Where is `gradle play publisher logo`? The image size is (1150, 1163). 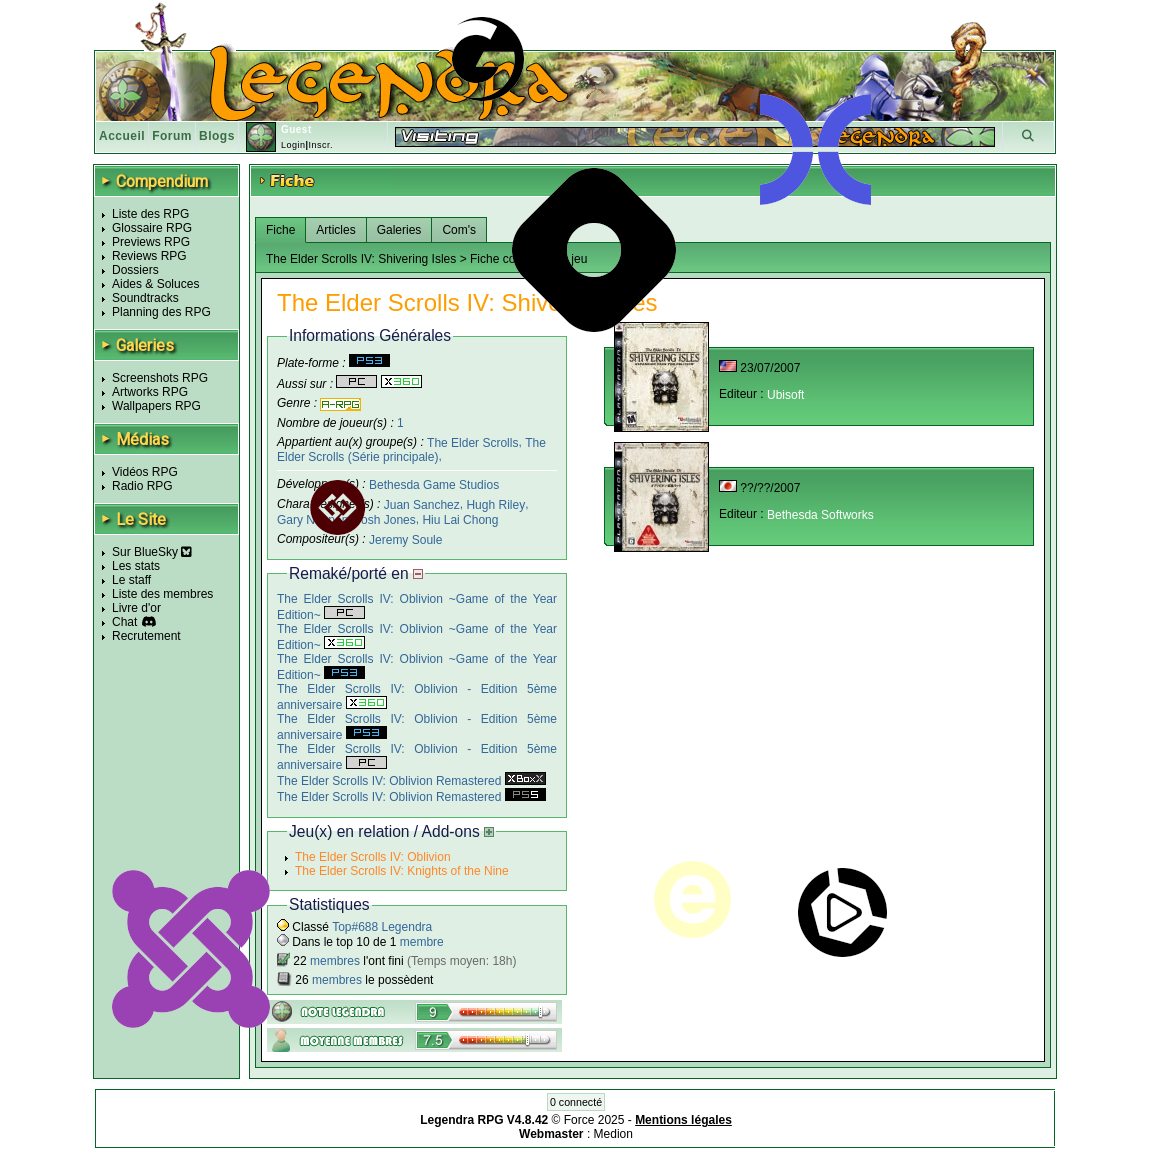 gradle play publisher logo is located at coordinates (842, 912).